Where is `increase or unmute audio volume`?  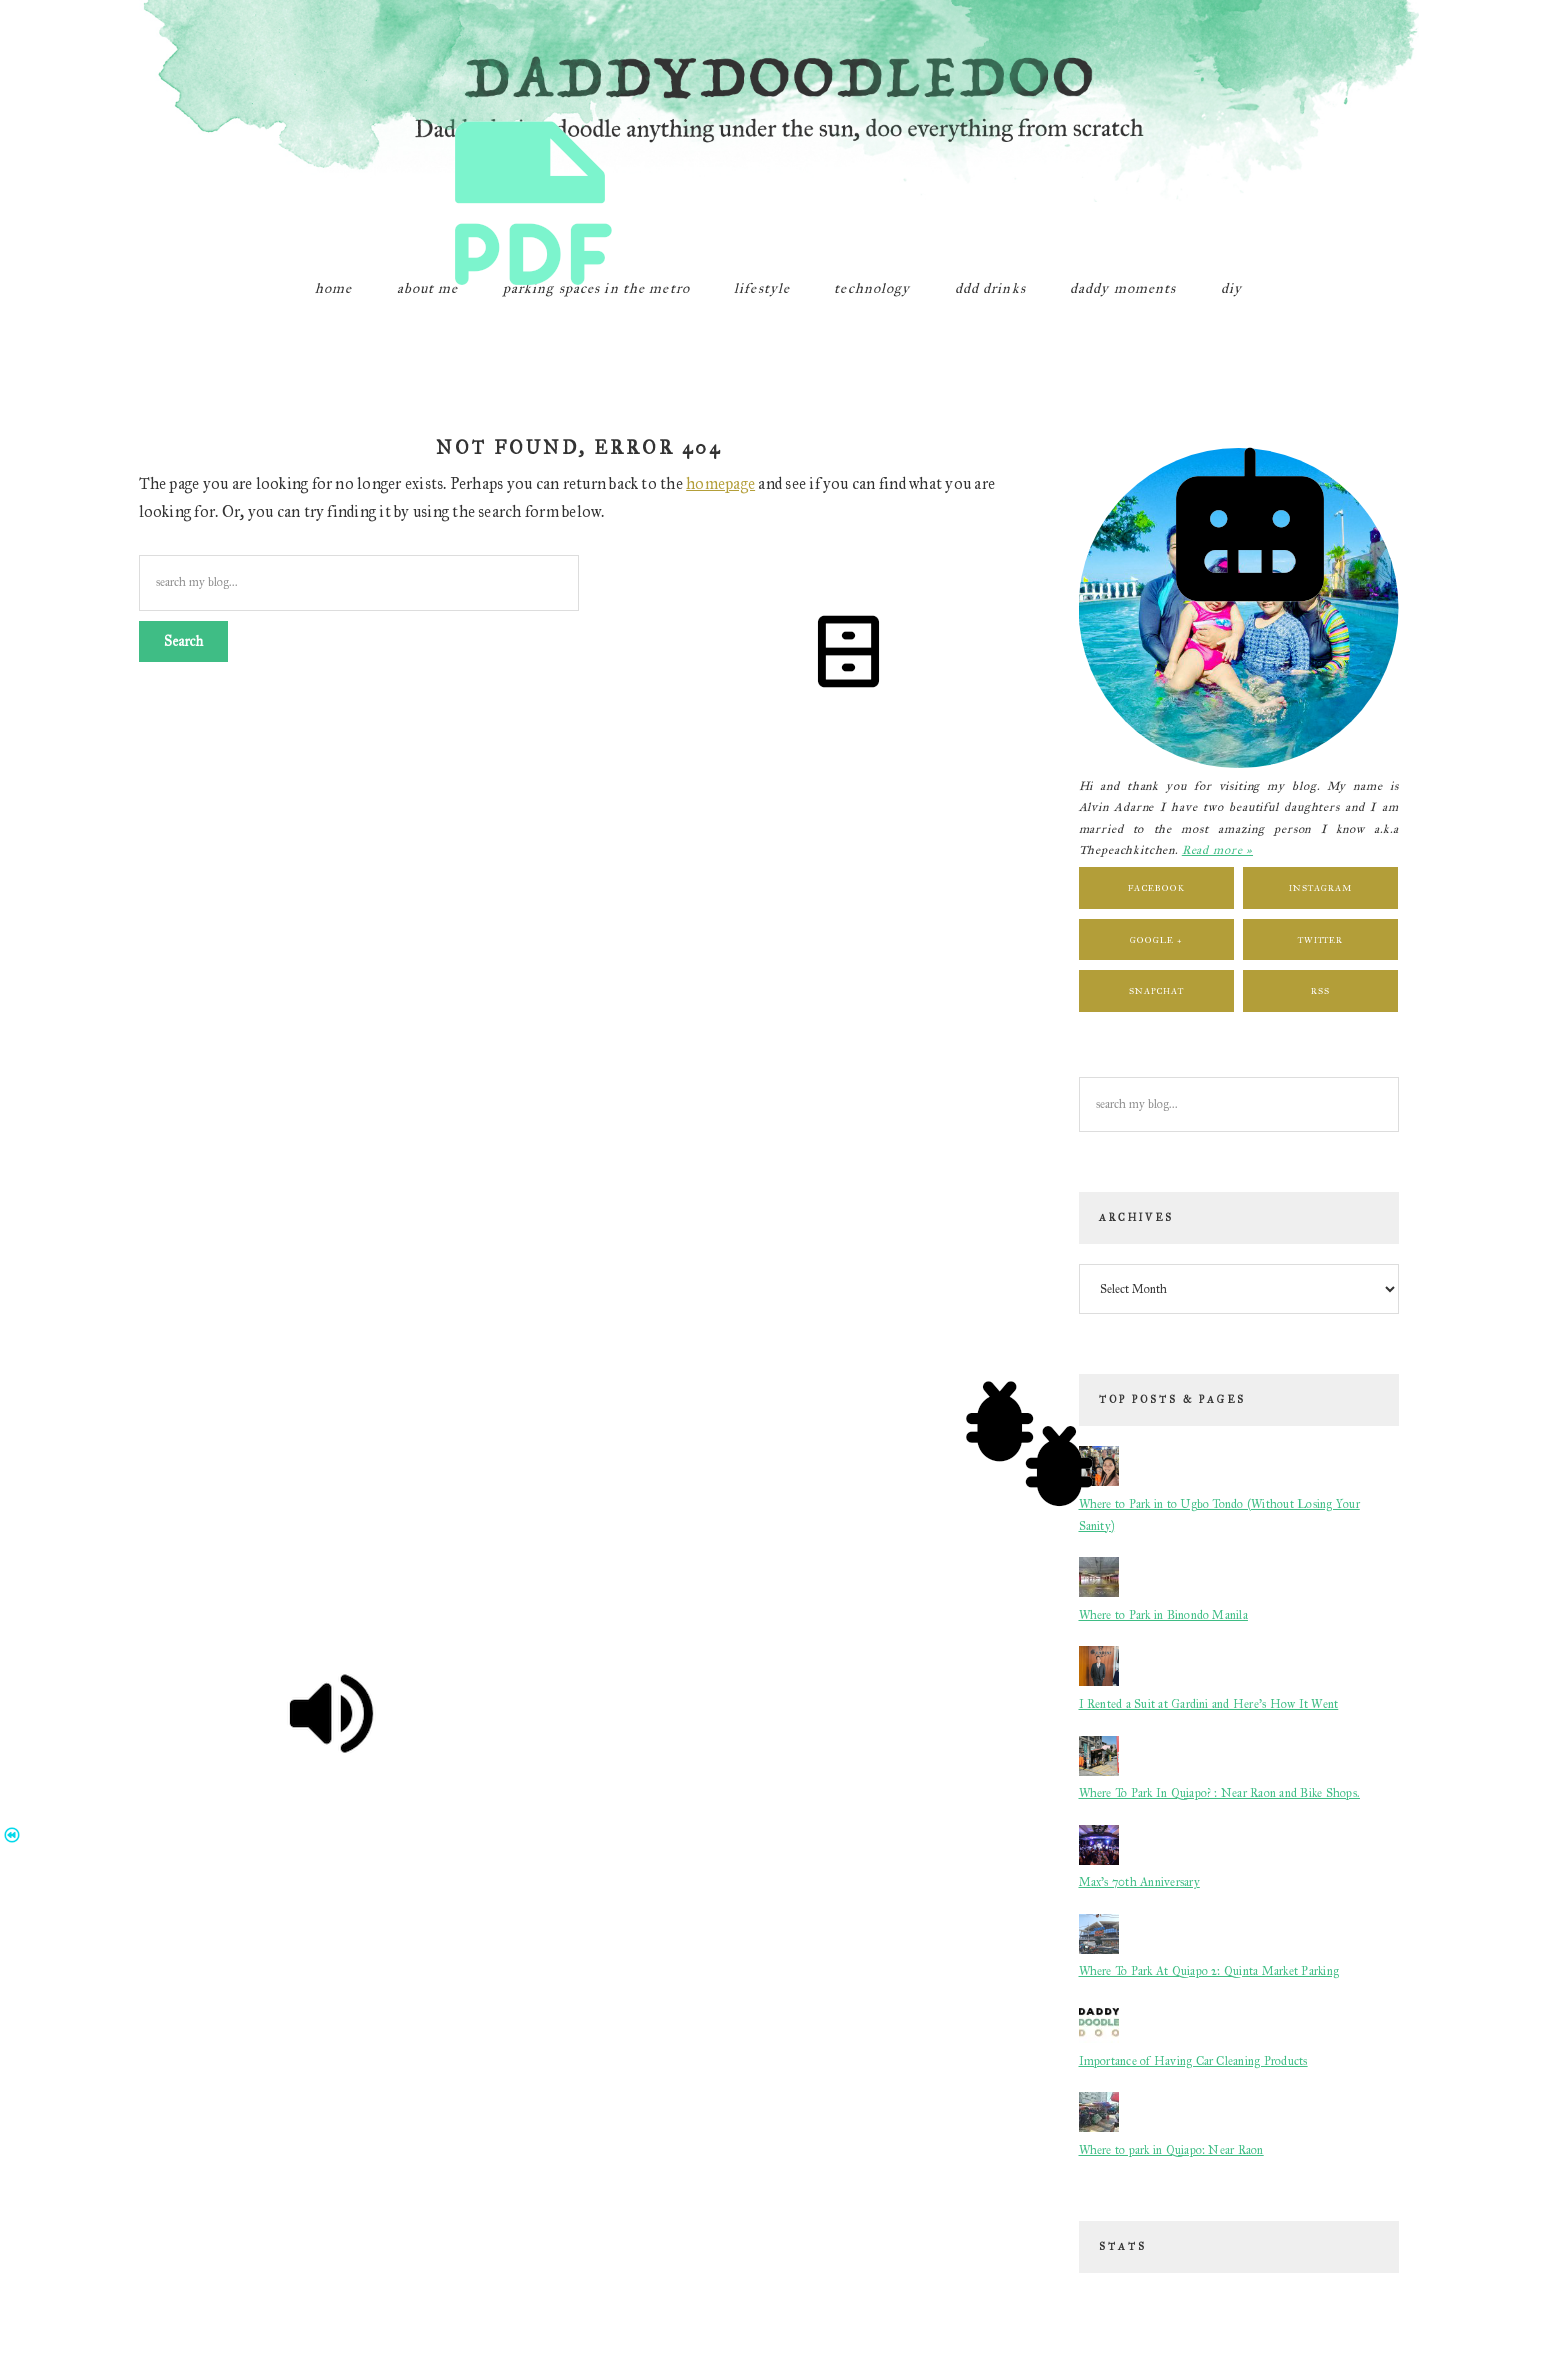
increase or unmute audio volume is located at coordinates (331, 1713).